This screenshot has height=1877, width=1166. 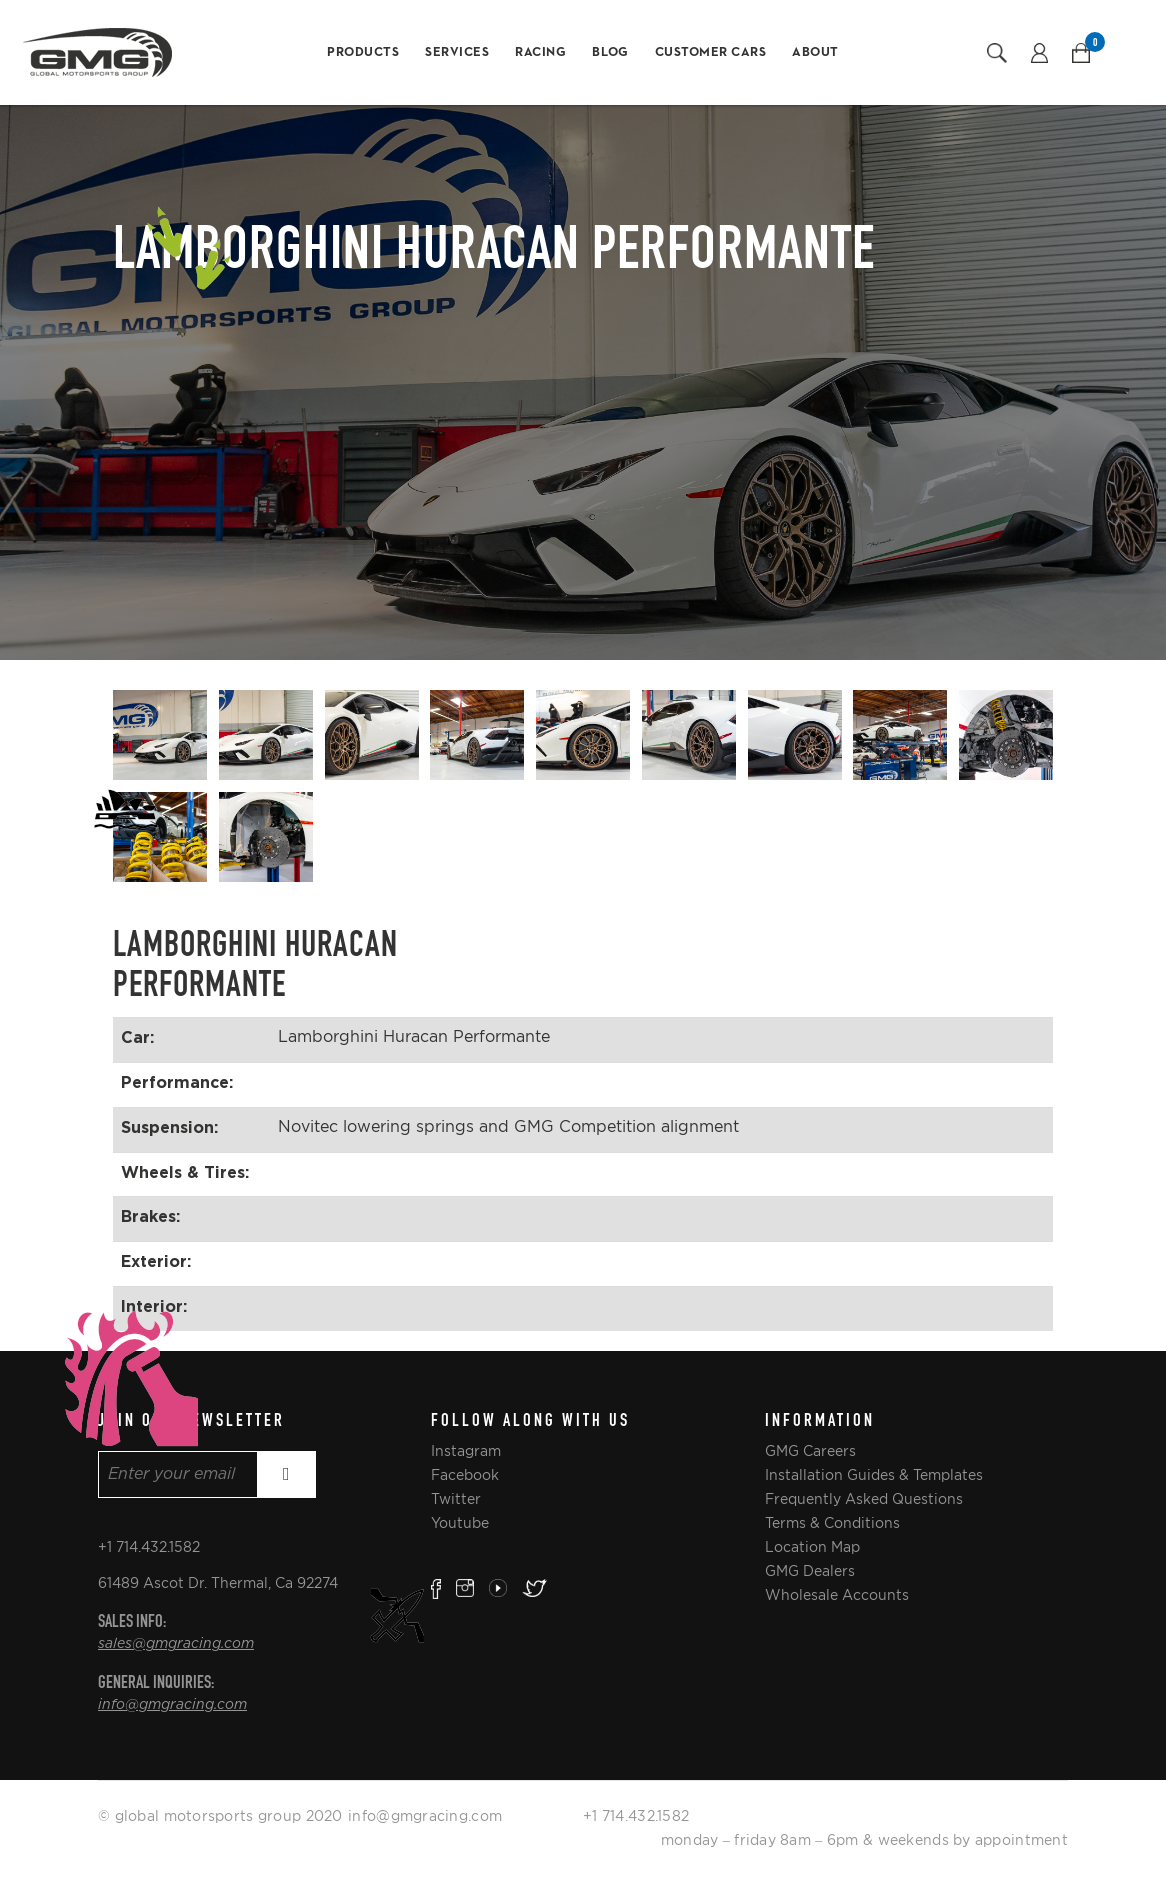 I want to click on select molotov cocktail weapon or item, so click(x=130, y=1378).